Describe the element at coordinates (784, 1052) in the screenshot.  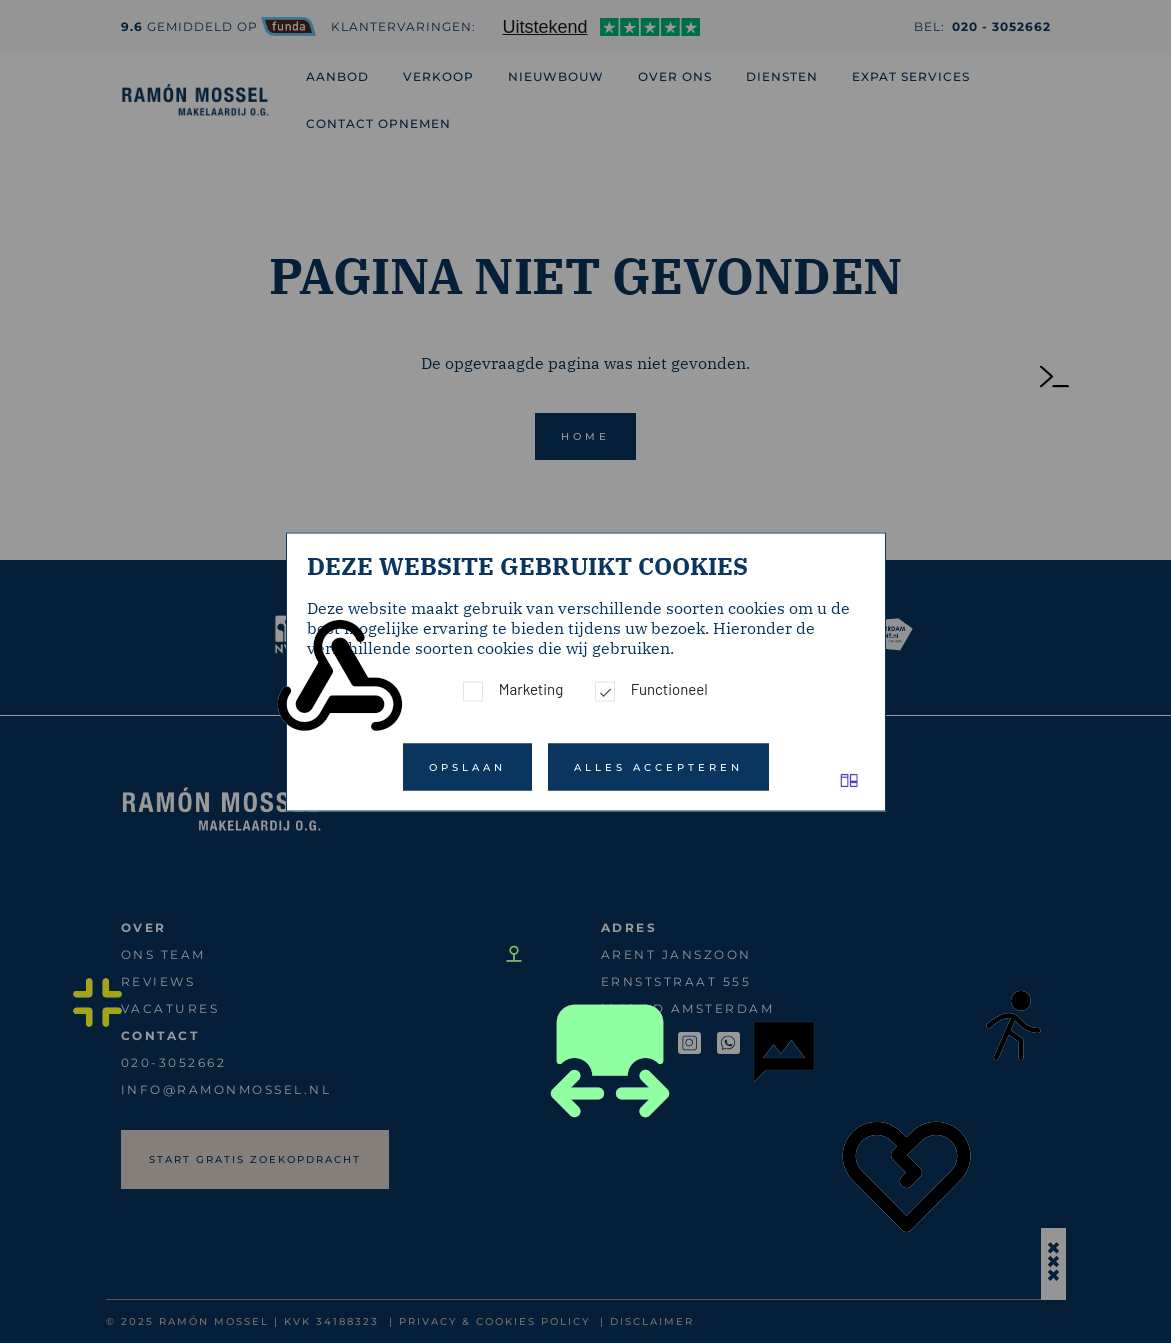
I see `indicates a multimedia message (MMS)` at that location.